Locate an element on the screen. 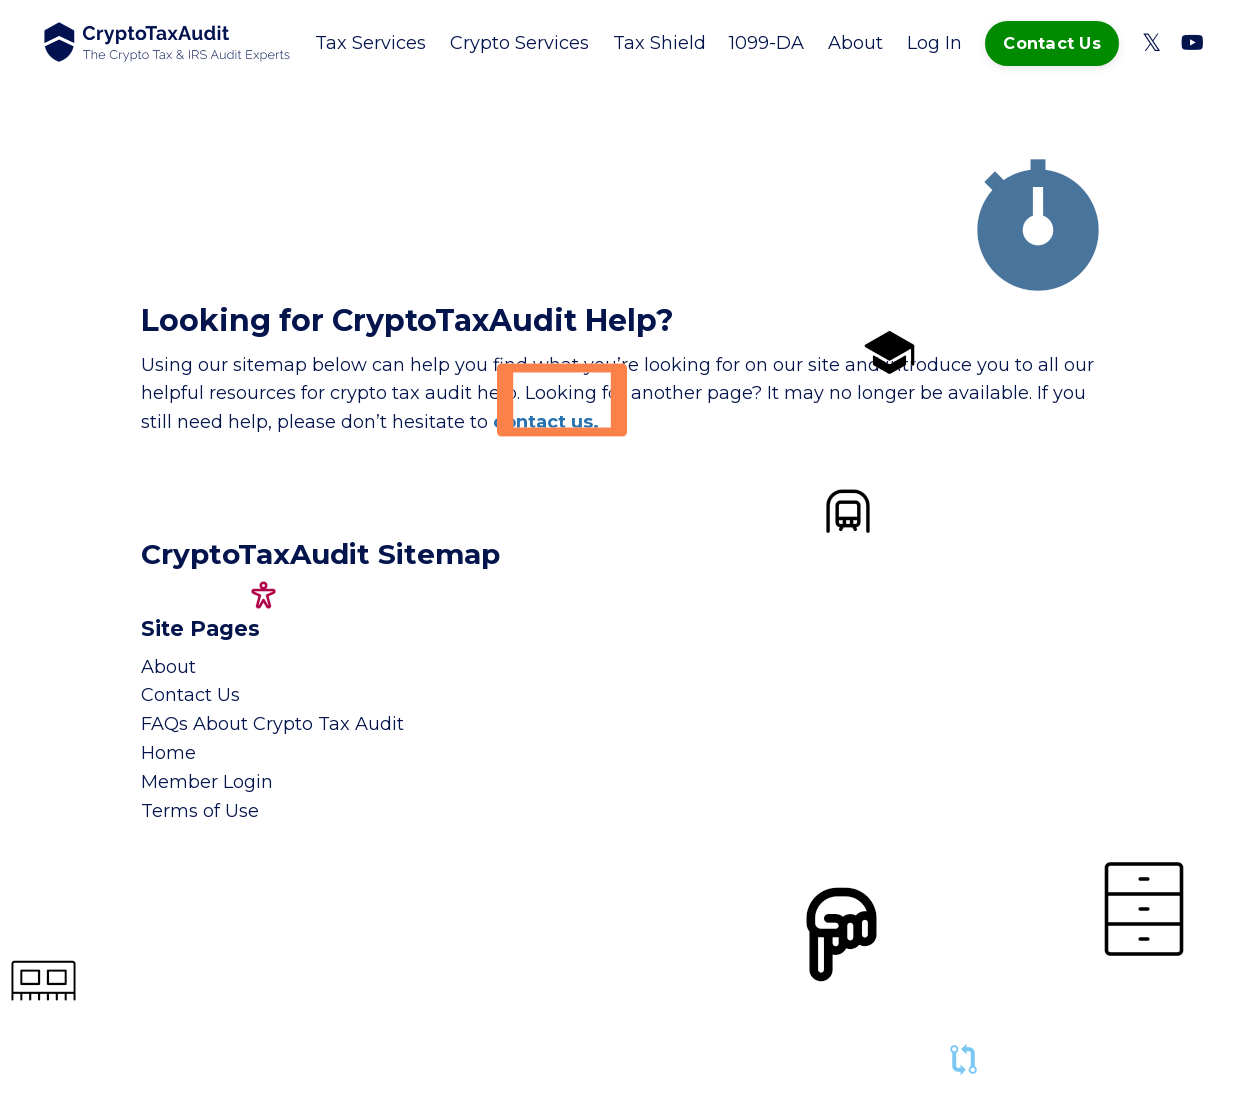  accessibility settings or features is located at coordinates (263, 595).